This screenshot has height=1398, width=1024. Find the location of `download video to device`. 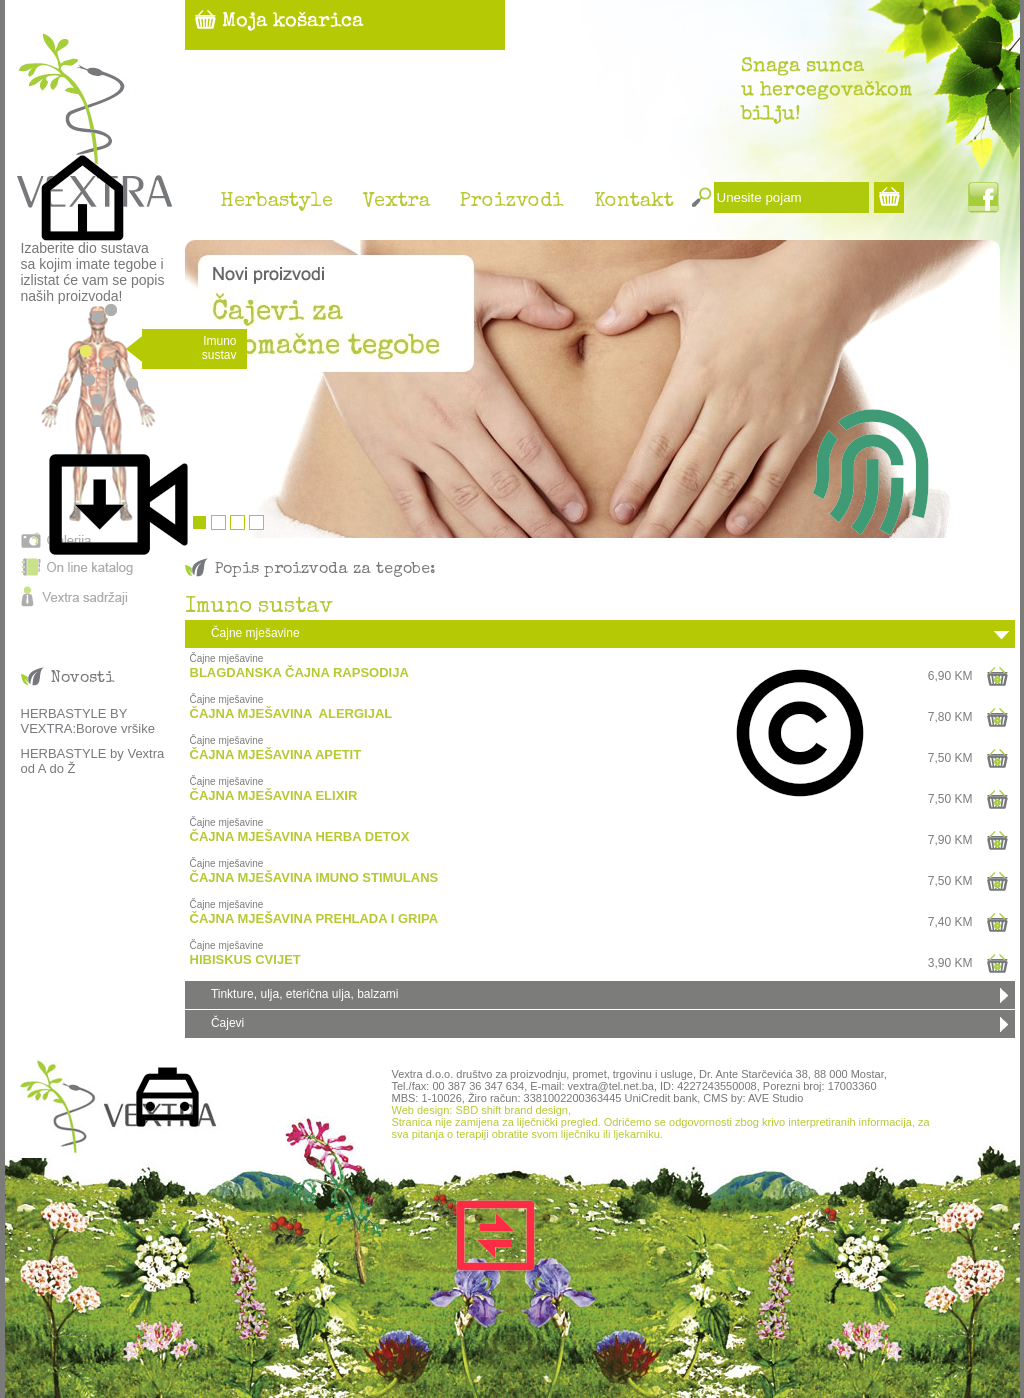

download video to device is located at coordinates (118, 504).